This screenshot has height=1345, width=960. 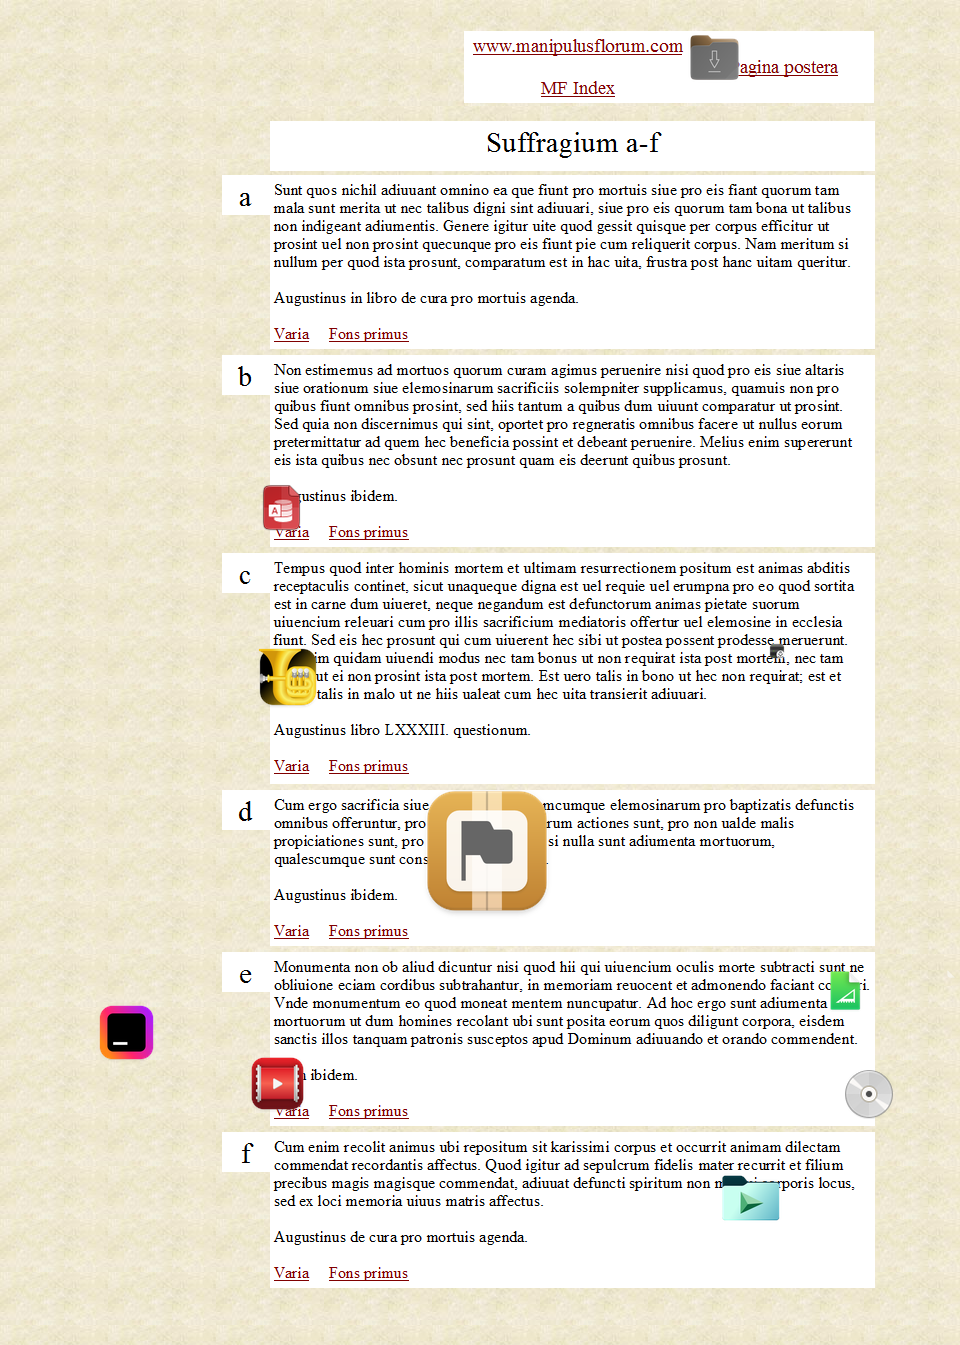 I want to click on access cd/dvd drive, so click(x=869, y=1094).